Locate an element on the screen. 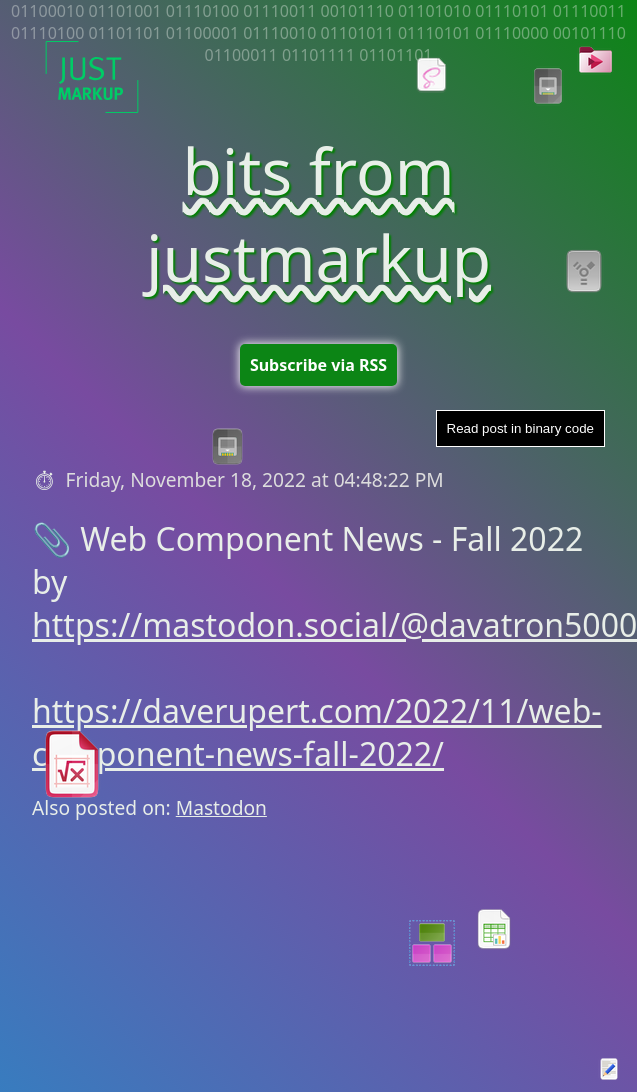  select all items in the current view is located at coordinates (432, 943).